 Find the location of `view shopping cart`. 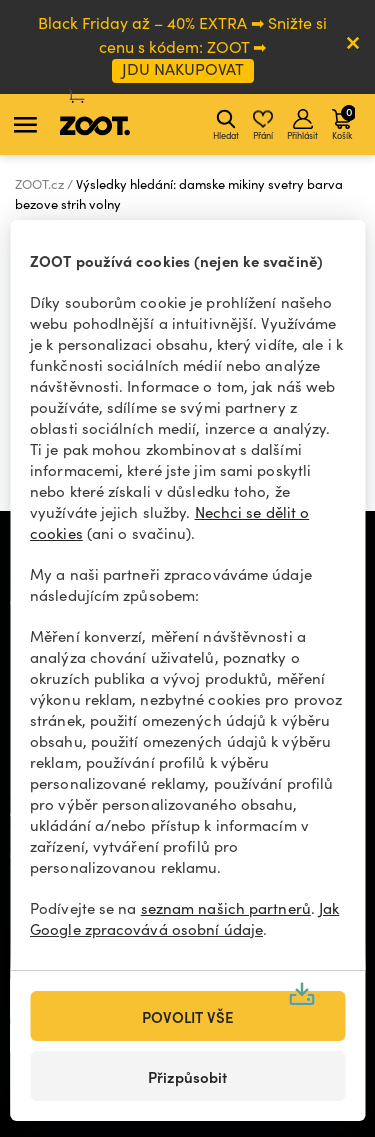

view shopping cart is located at coordinates (76, 95).